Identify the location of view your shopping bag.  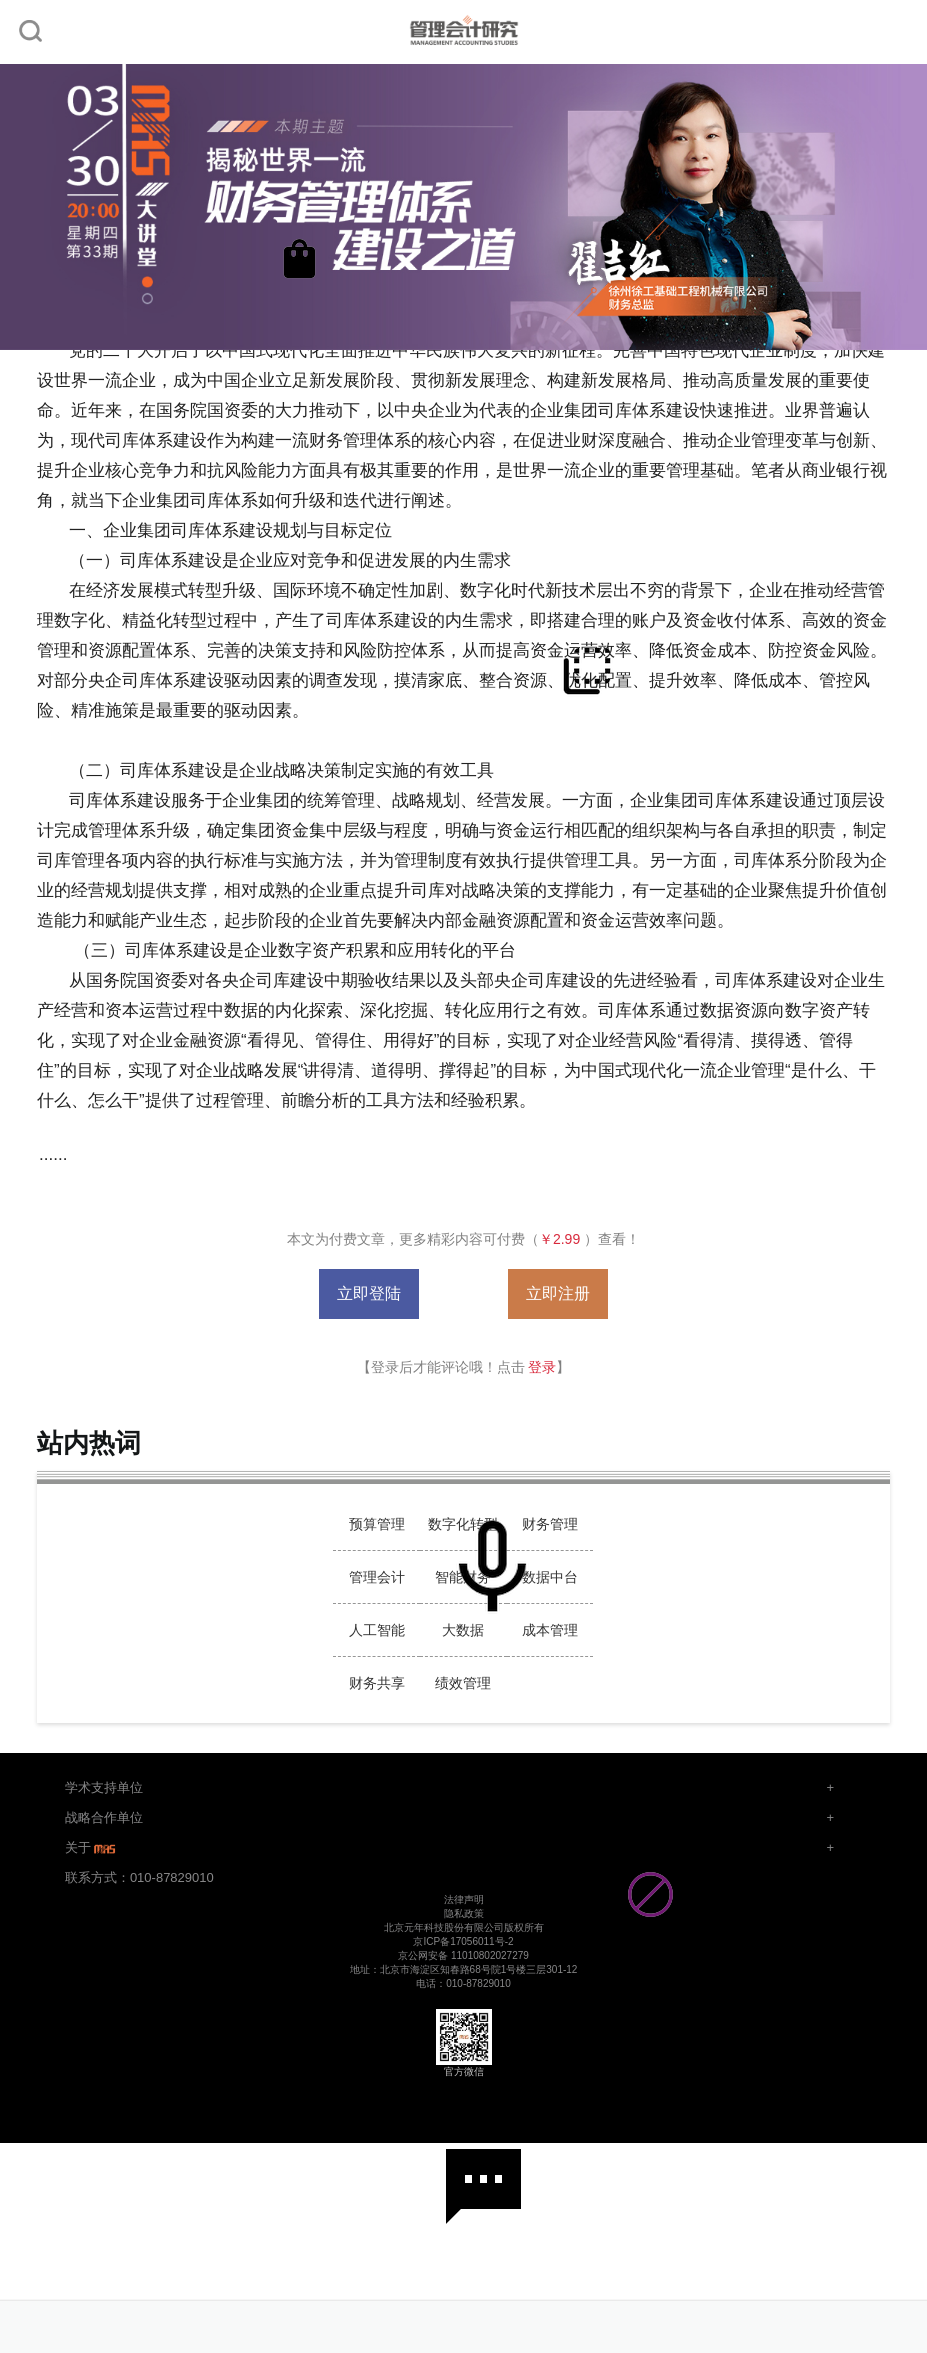
(299, 258).